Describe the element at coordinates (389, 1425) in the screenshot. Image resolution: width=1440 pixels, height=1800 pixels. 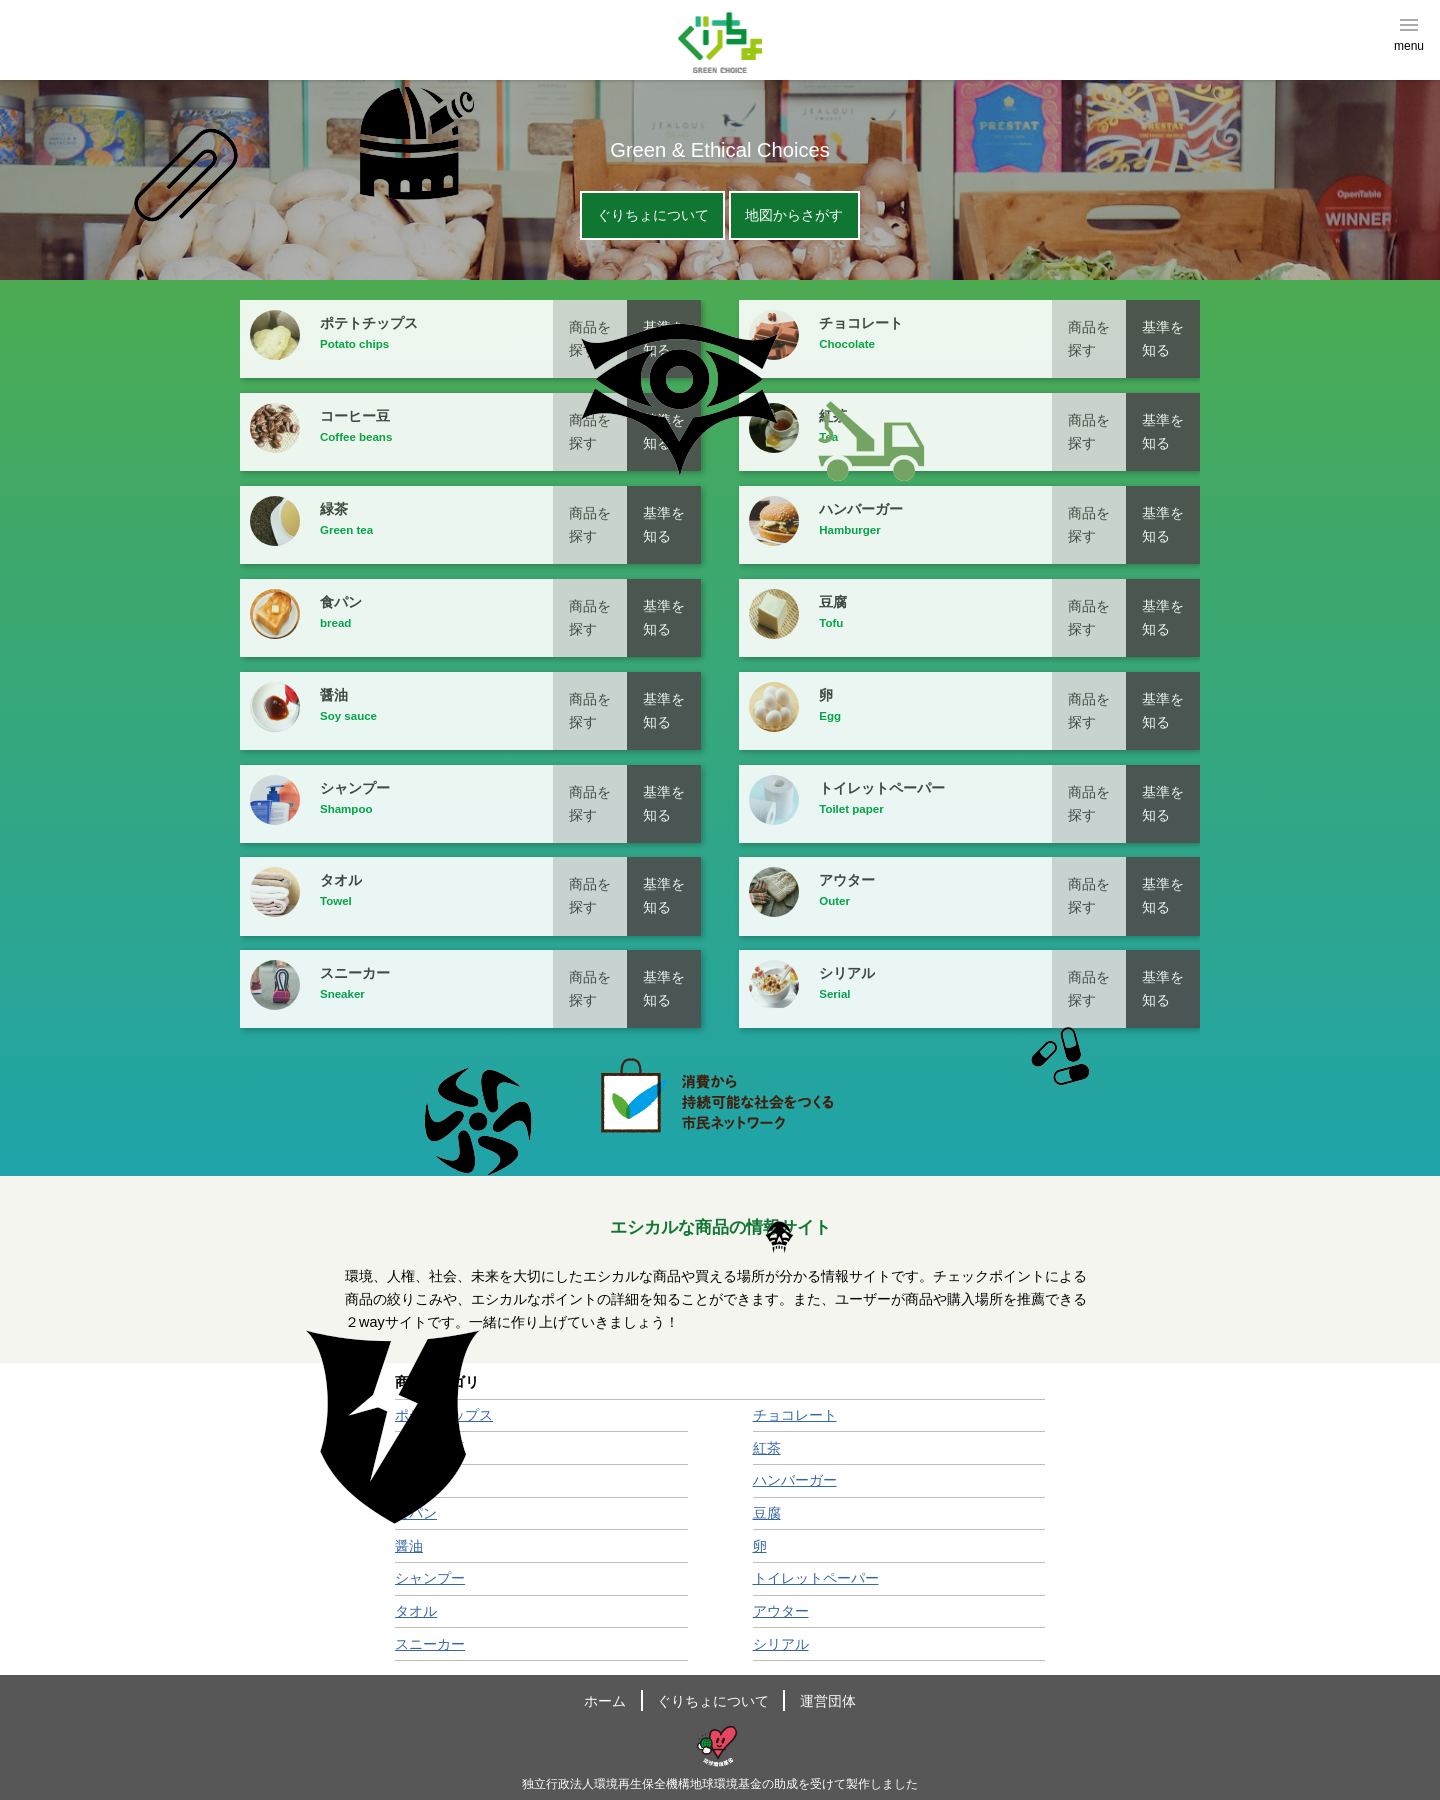
I see `indicates broken or compromised security` at that location.